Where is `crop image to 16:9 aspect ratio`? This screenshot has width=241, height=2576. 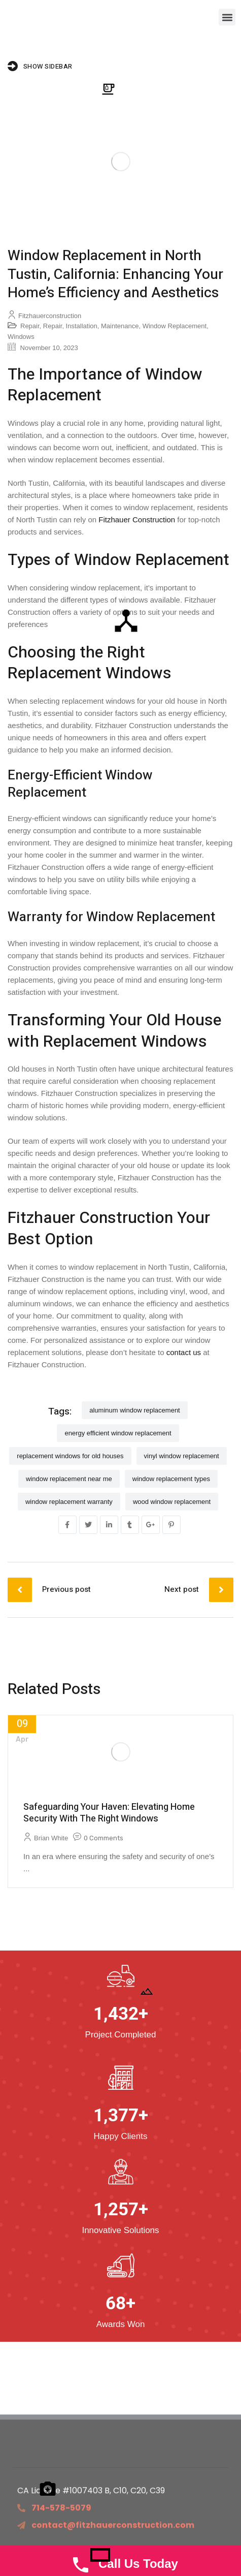 crop image to 16:9 aspect ratio is located at coordinates (100, 2555).